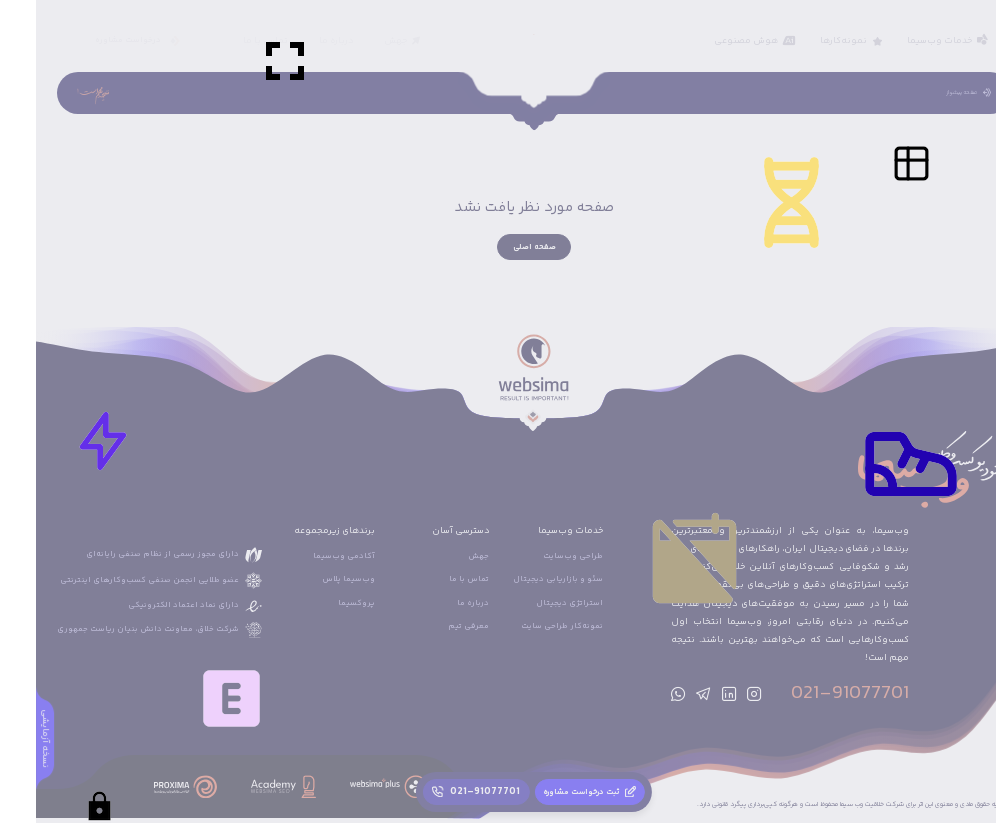  I want to click on indicates a secure connection, so click(99, 806).